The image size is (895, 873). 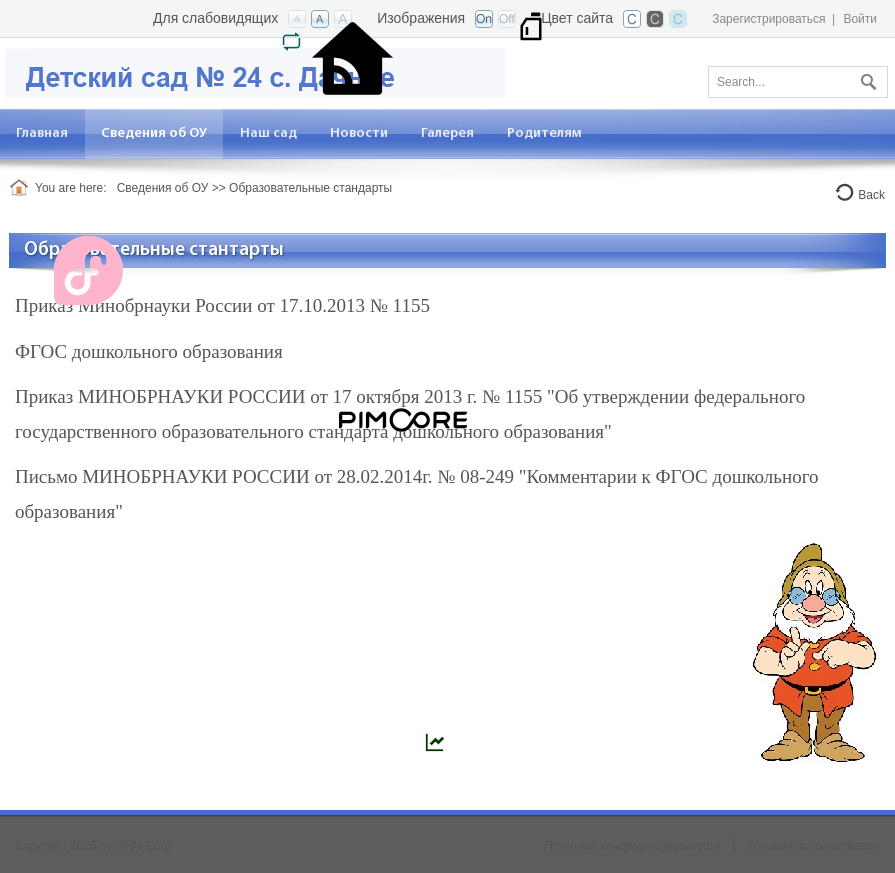 What do you see at coordinates (403, 420) in the screenshot?
I see `pimcore platform logo` at bounding box center [403, 420].